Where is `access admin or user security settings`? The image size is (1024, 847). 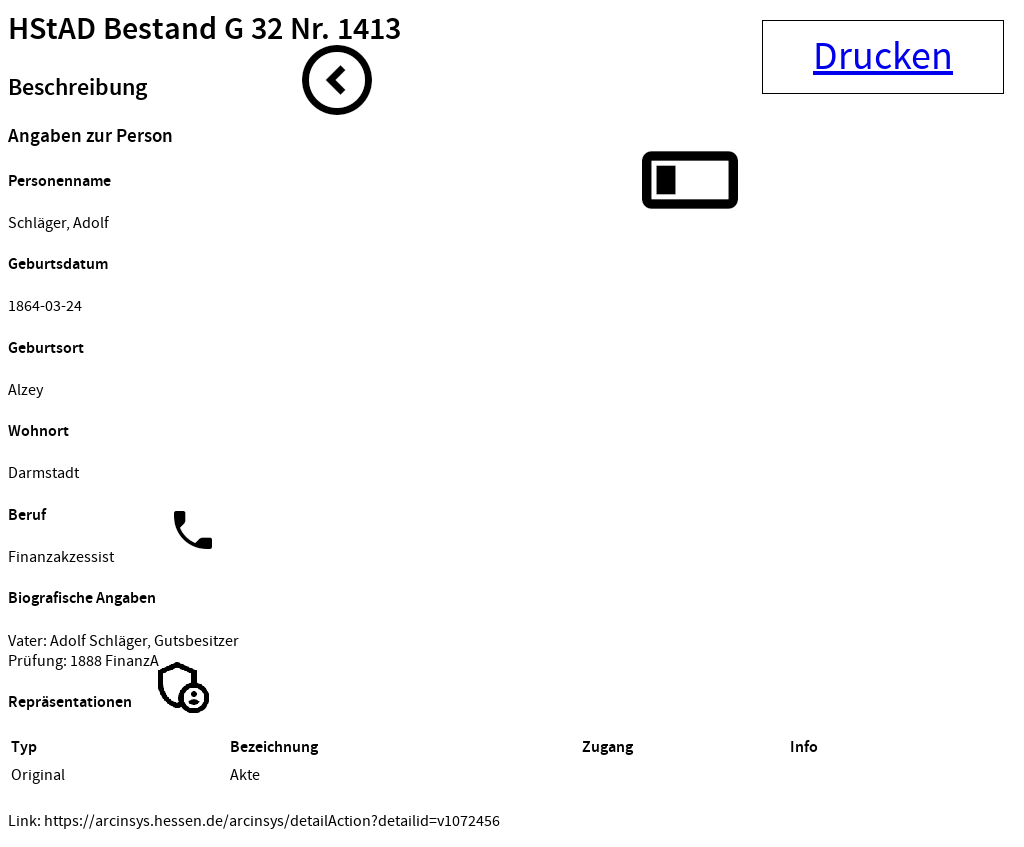 access admin or user security settings is located at coordinates (181, 685).